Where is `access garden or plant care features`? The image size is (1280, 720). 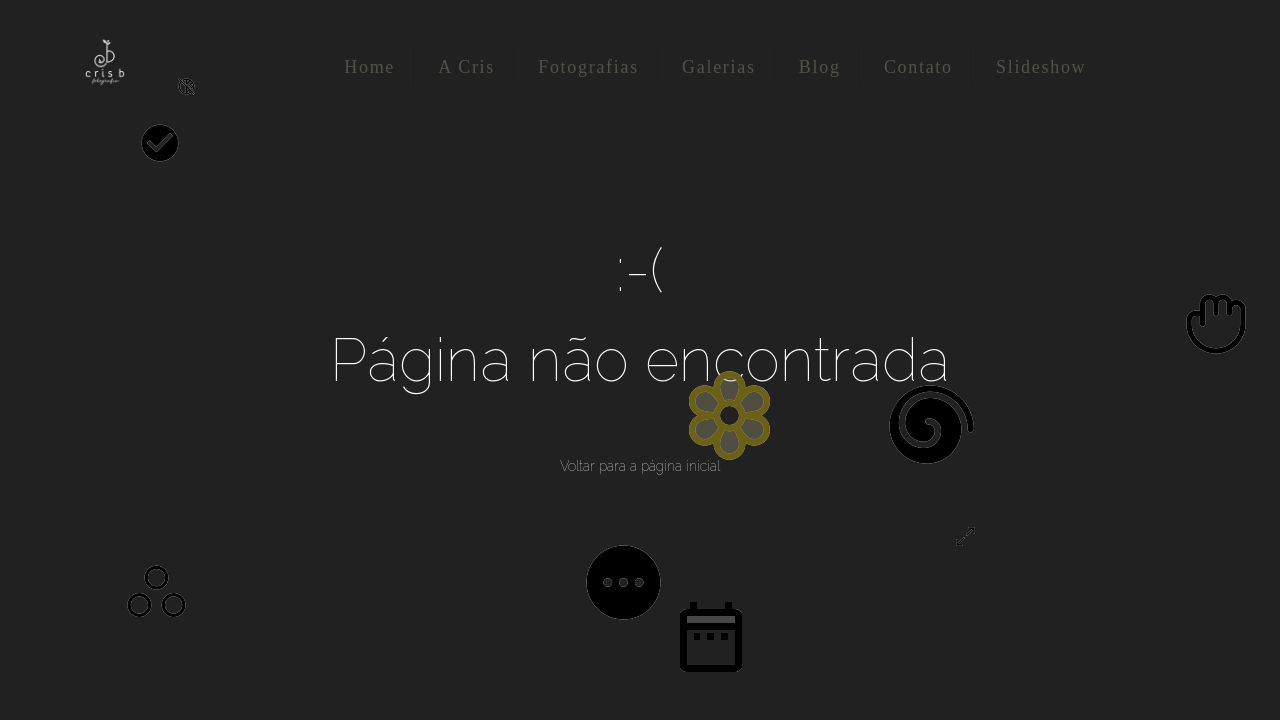
access garden or plant care features is located at coordinates (729, 415).